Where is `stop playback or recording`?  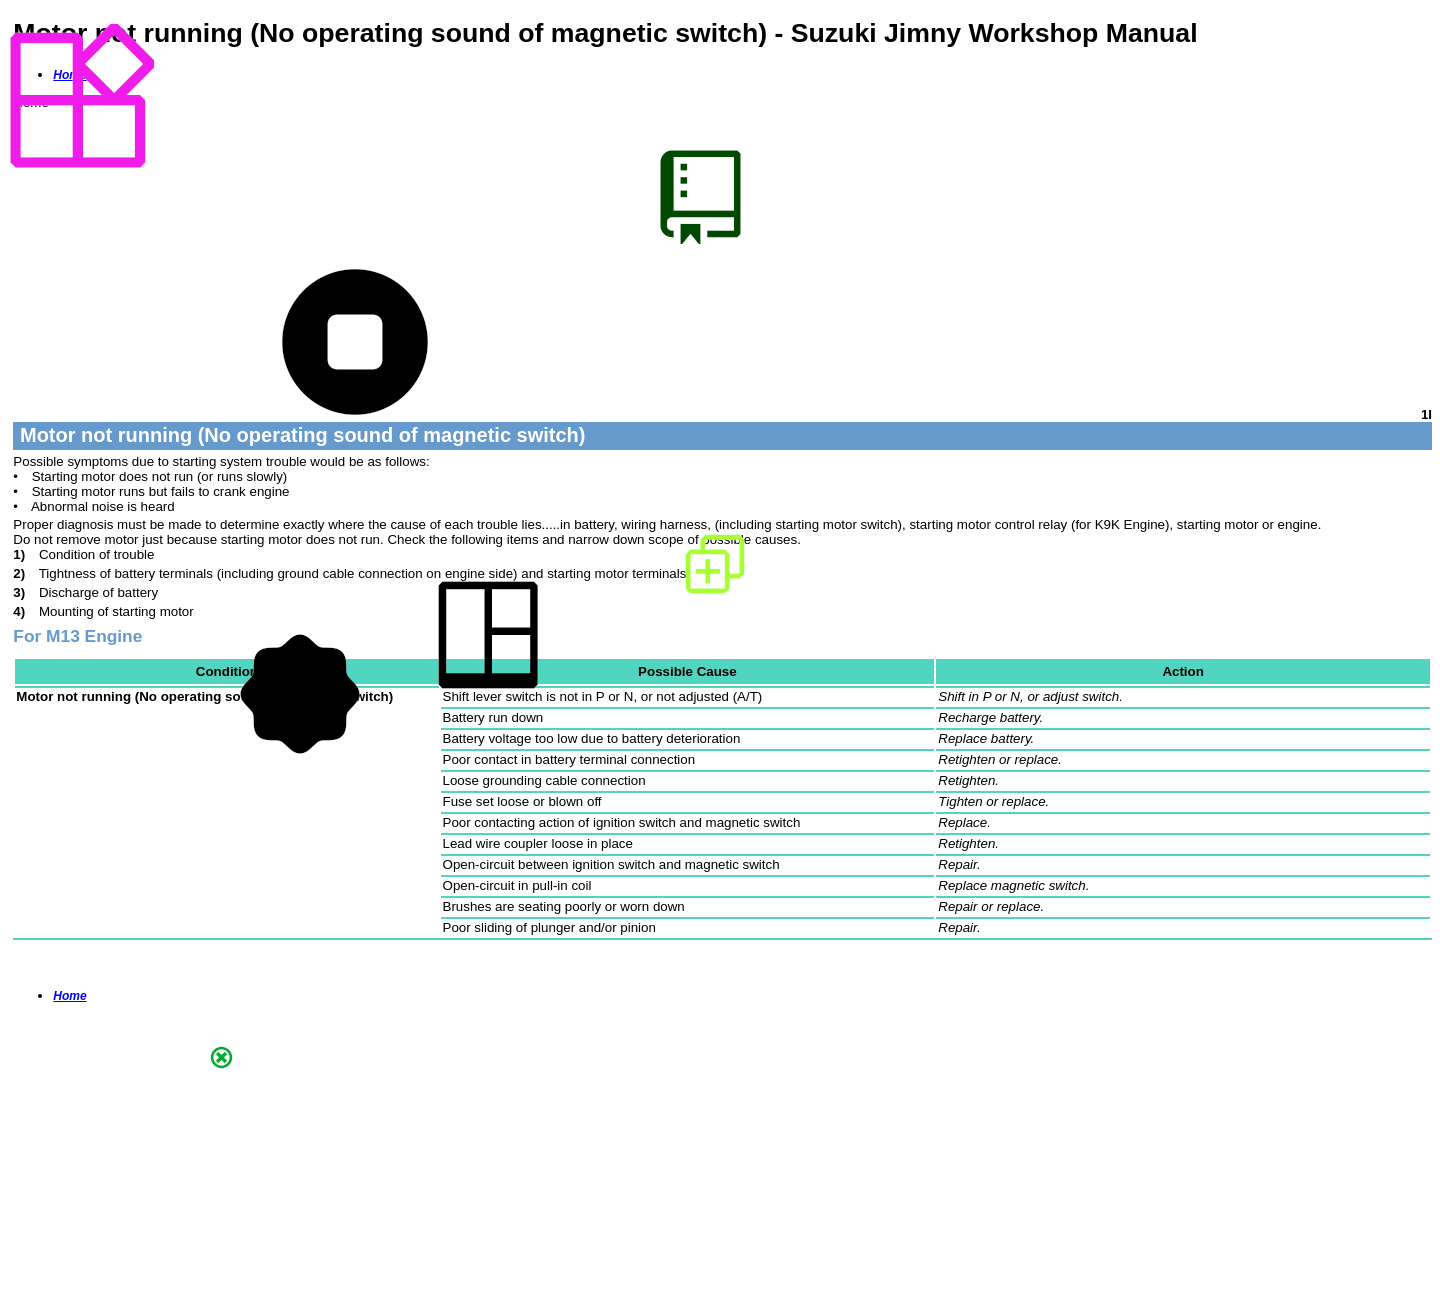
stop playback or recording is located at coordinates (355, 342).